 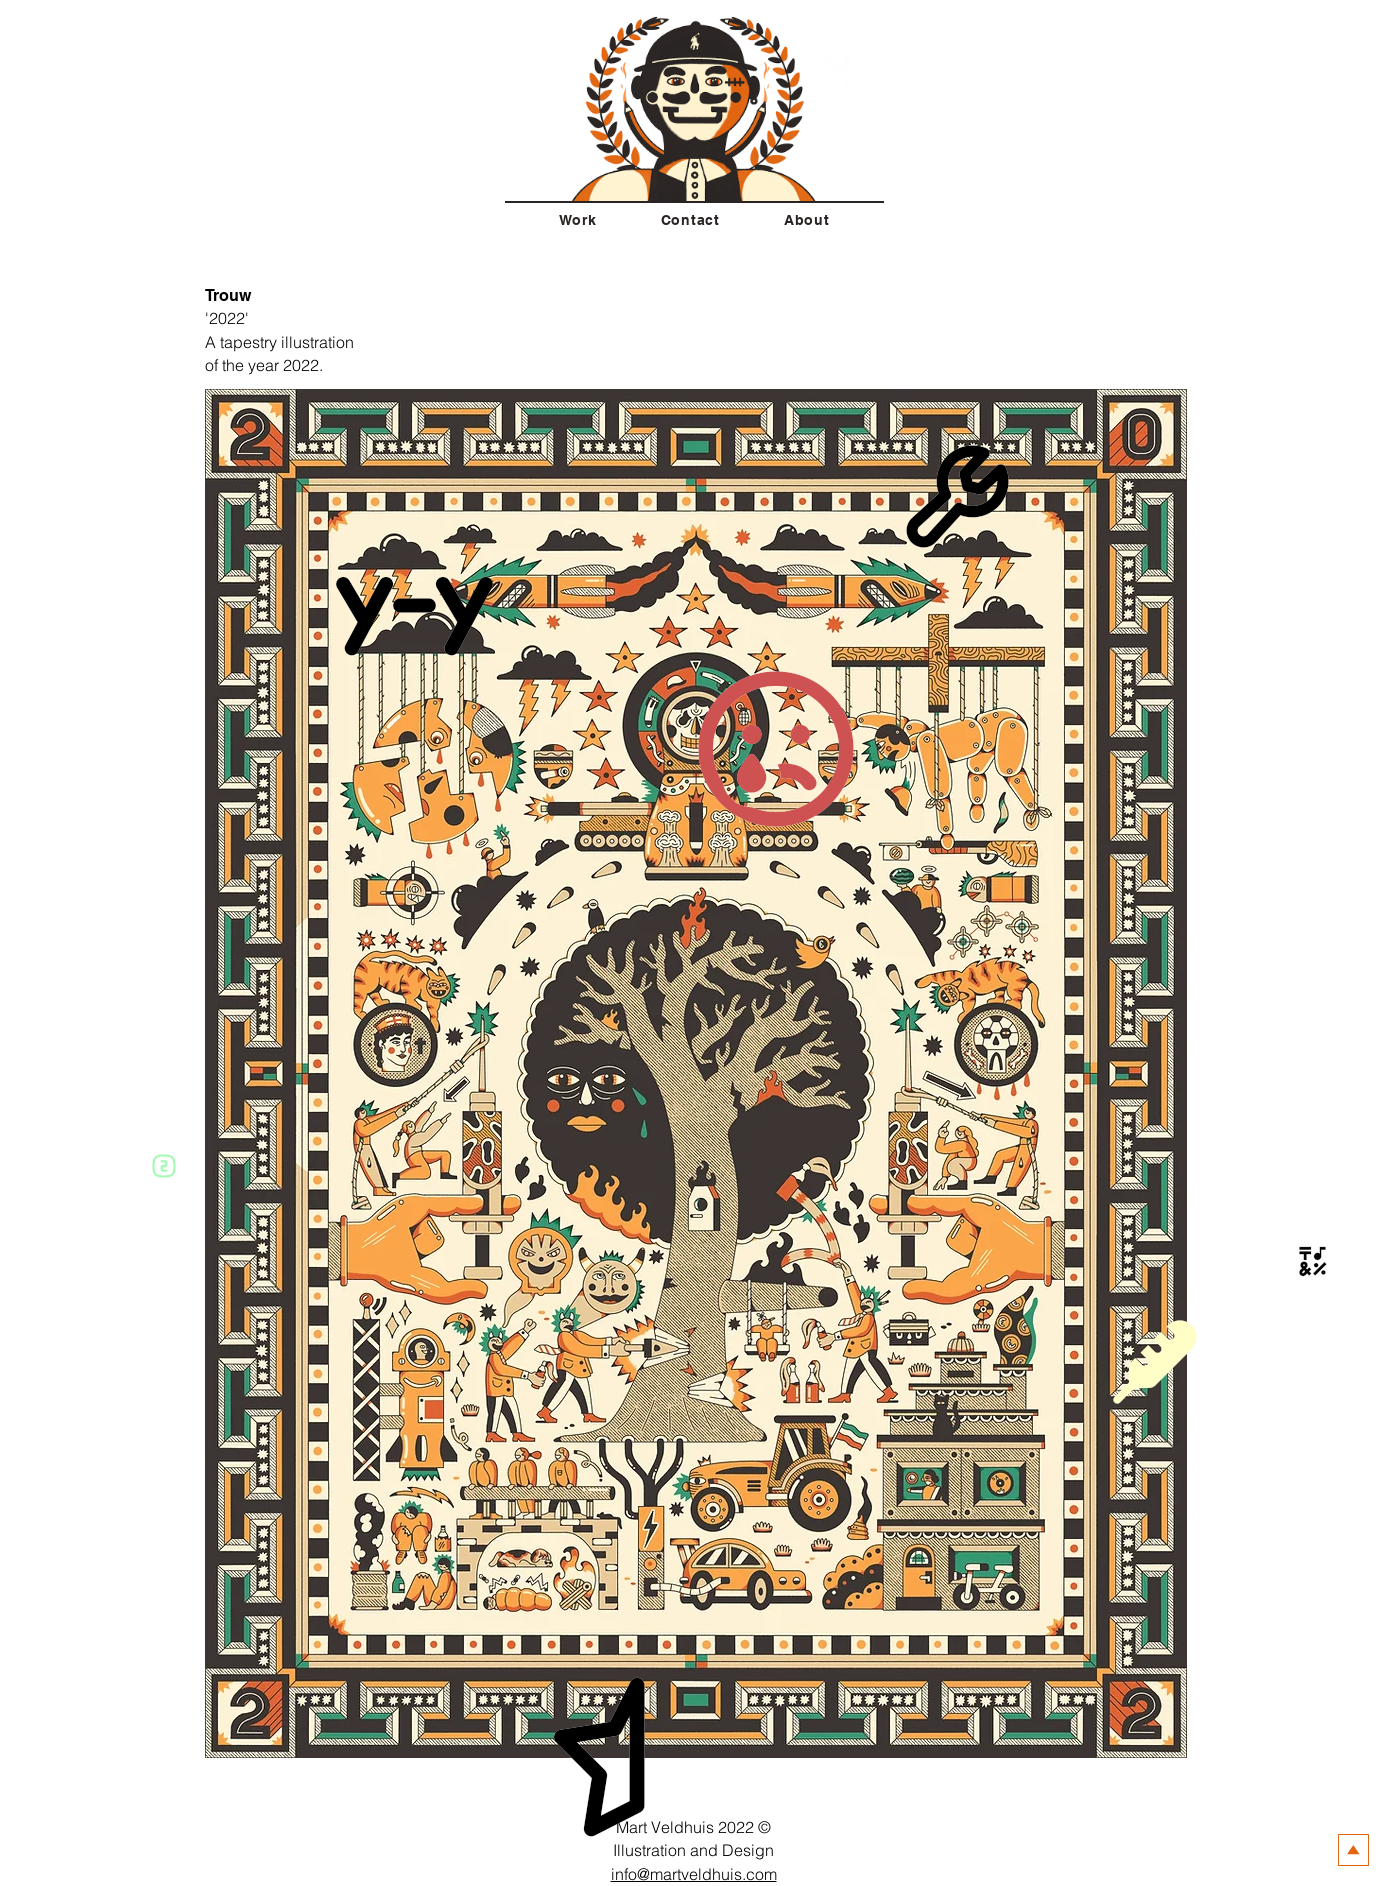 I want to click on access emoji and special characters, so click(x=1312, y=1261).